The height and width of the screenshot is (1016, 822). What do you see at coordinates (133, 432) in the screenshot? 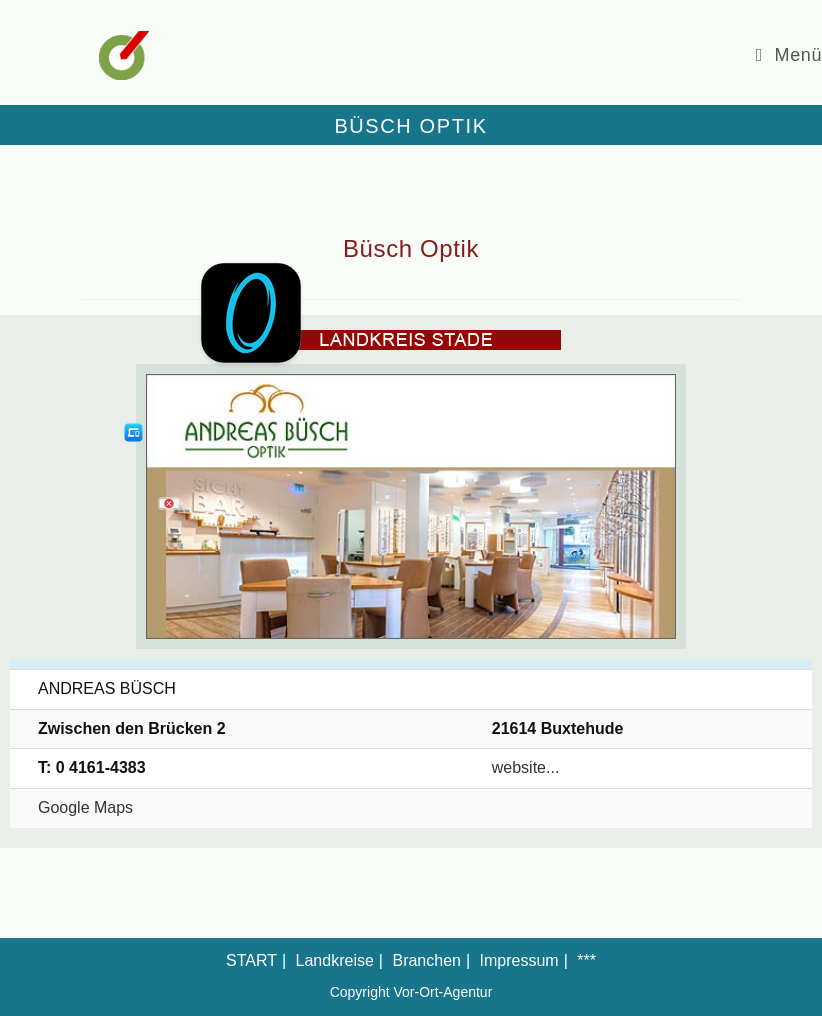
I see `connect and sync devices with zorin connect` at bounding box center [133, 432].